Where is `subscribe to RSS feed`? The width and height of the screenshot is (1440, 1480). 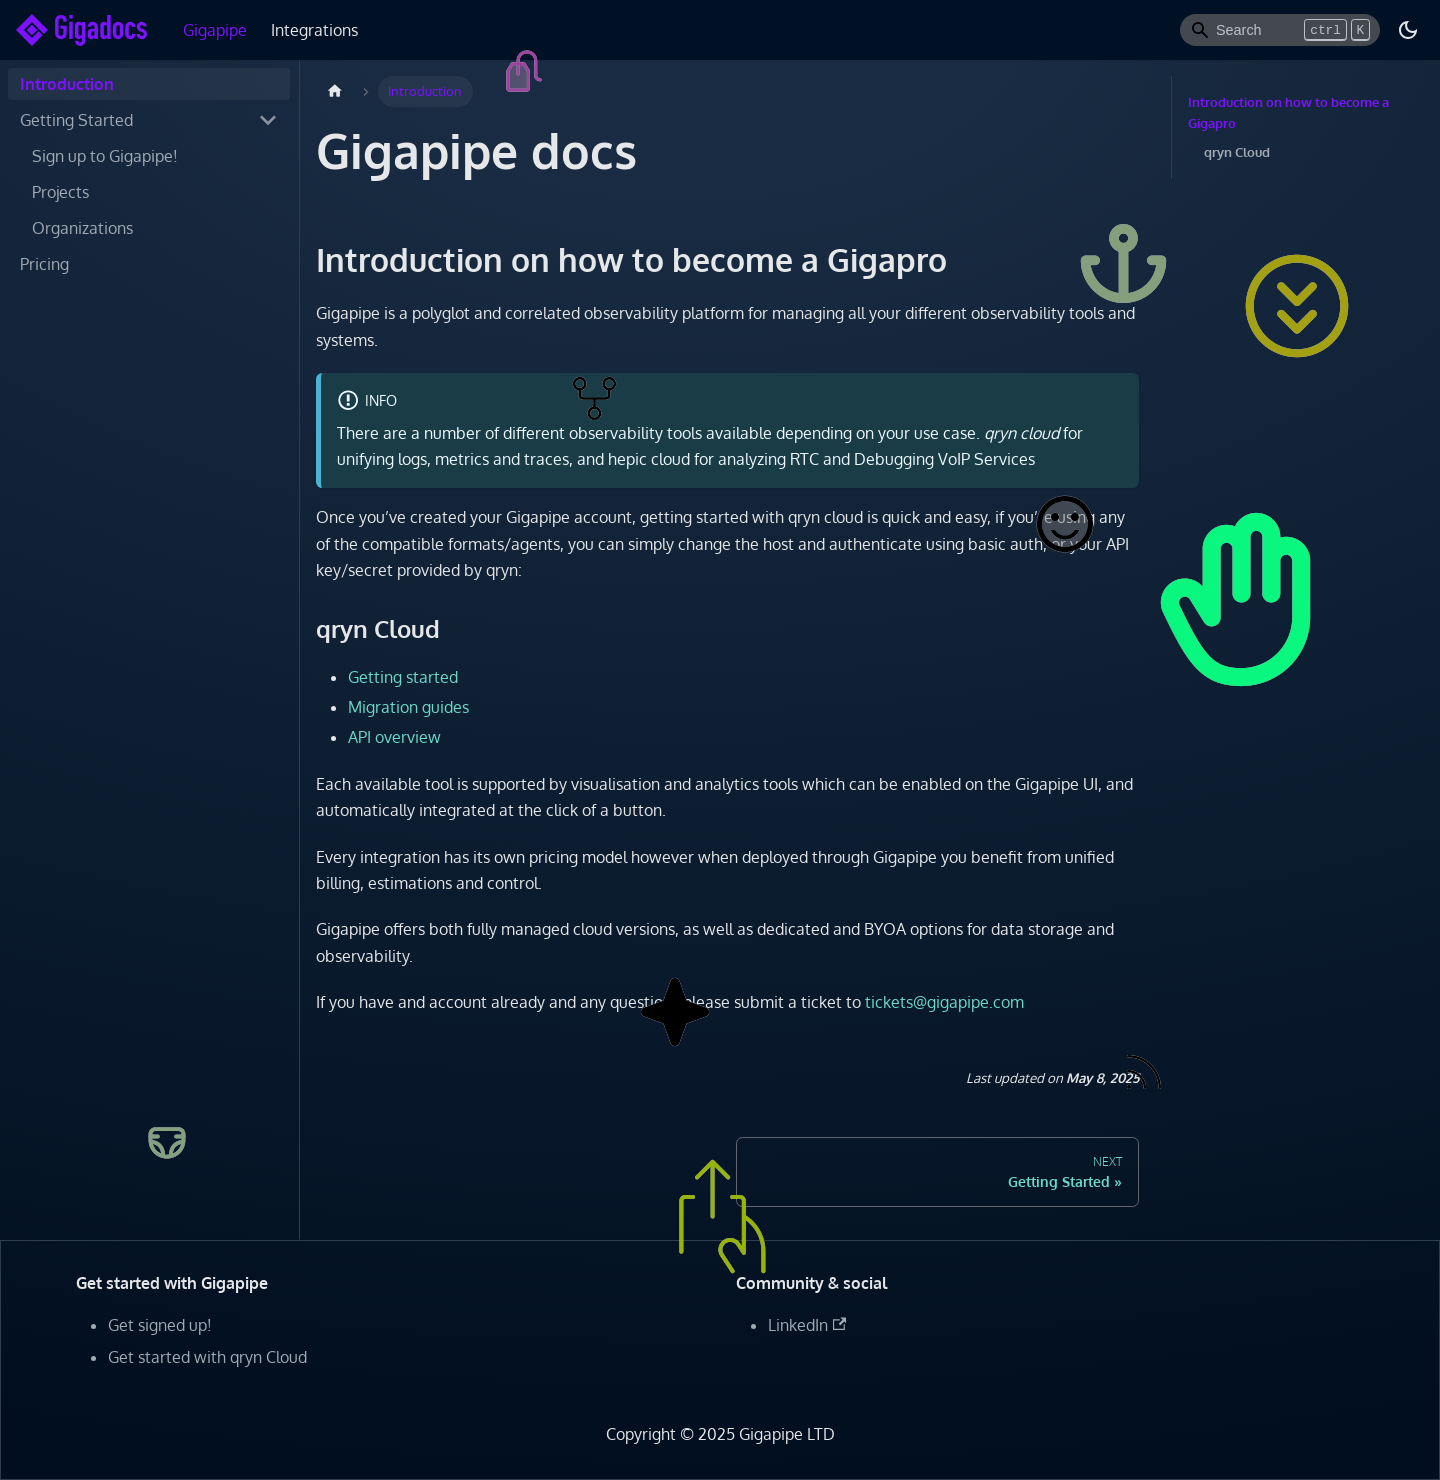 subscribe to RSS feed is located at coordinates (1141, 1074).